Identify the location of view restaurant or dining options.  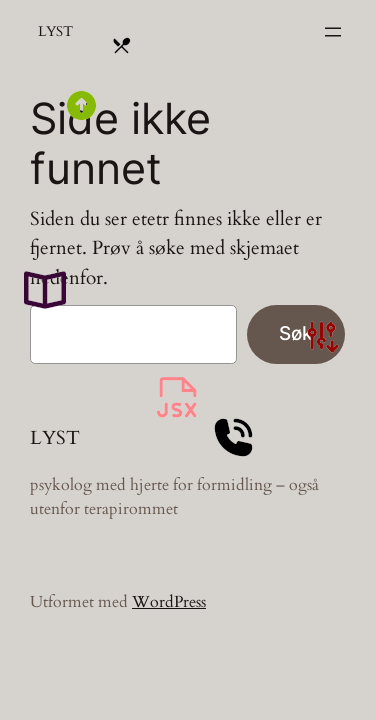
(121, 45).